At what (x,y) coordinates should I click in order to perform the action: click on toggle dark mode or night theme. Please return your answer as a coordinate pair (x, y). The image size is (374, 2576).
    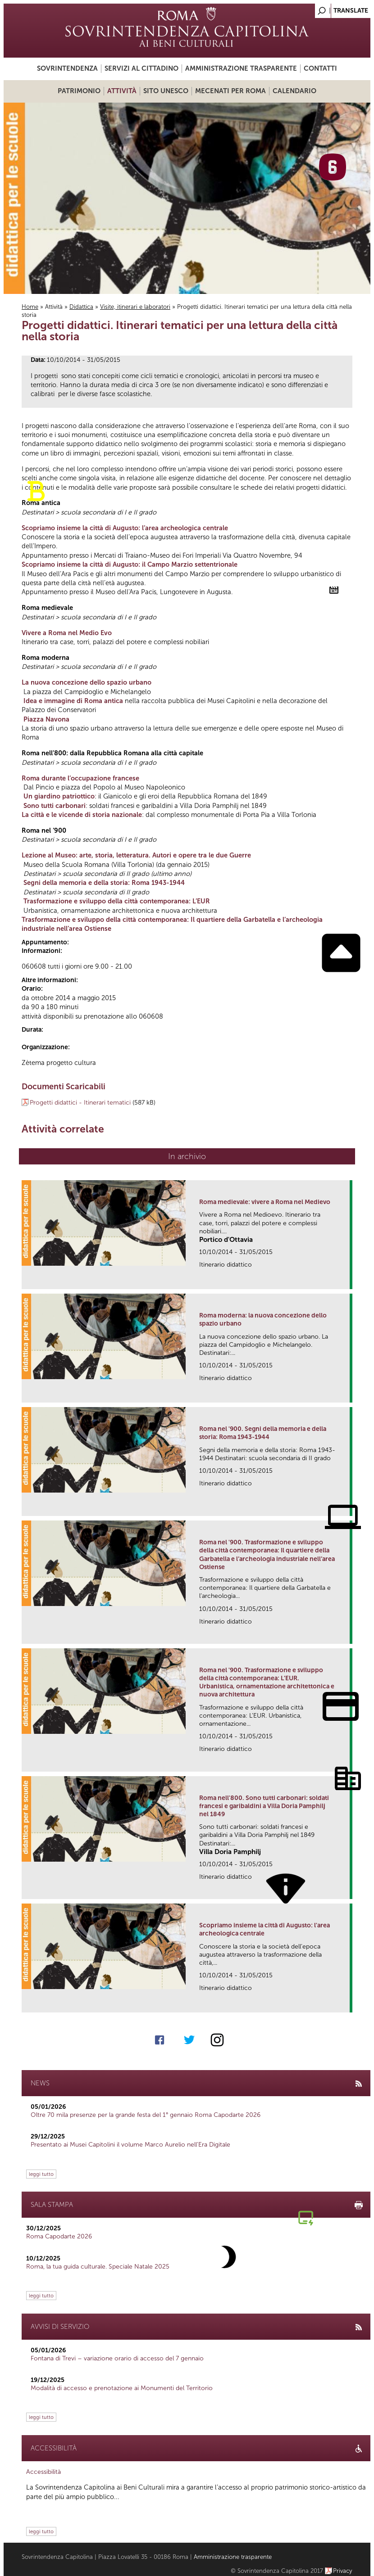
    Looking at the image, I should click on (228, 2257).